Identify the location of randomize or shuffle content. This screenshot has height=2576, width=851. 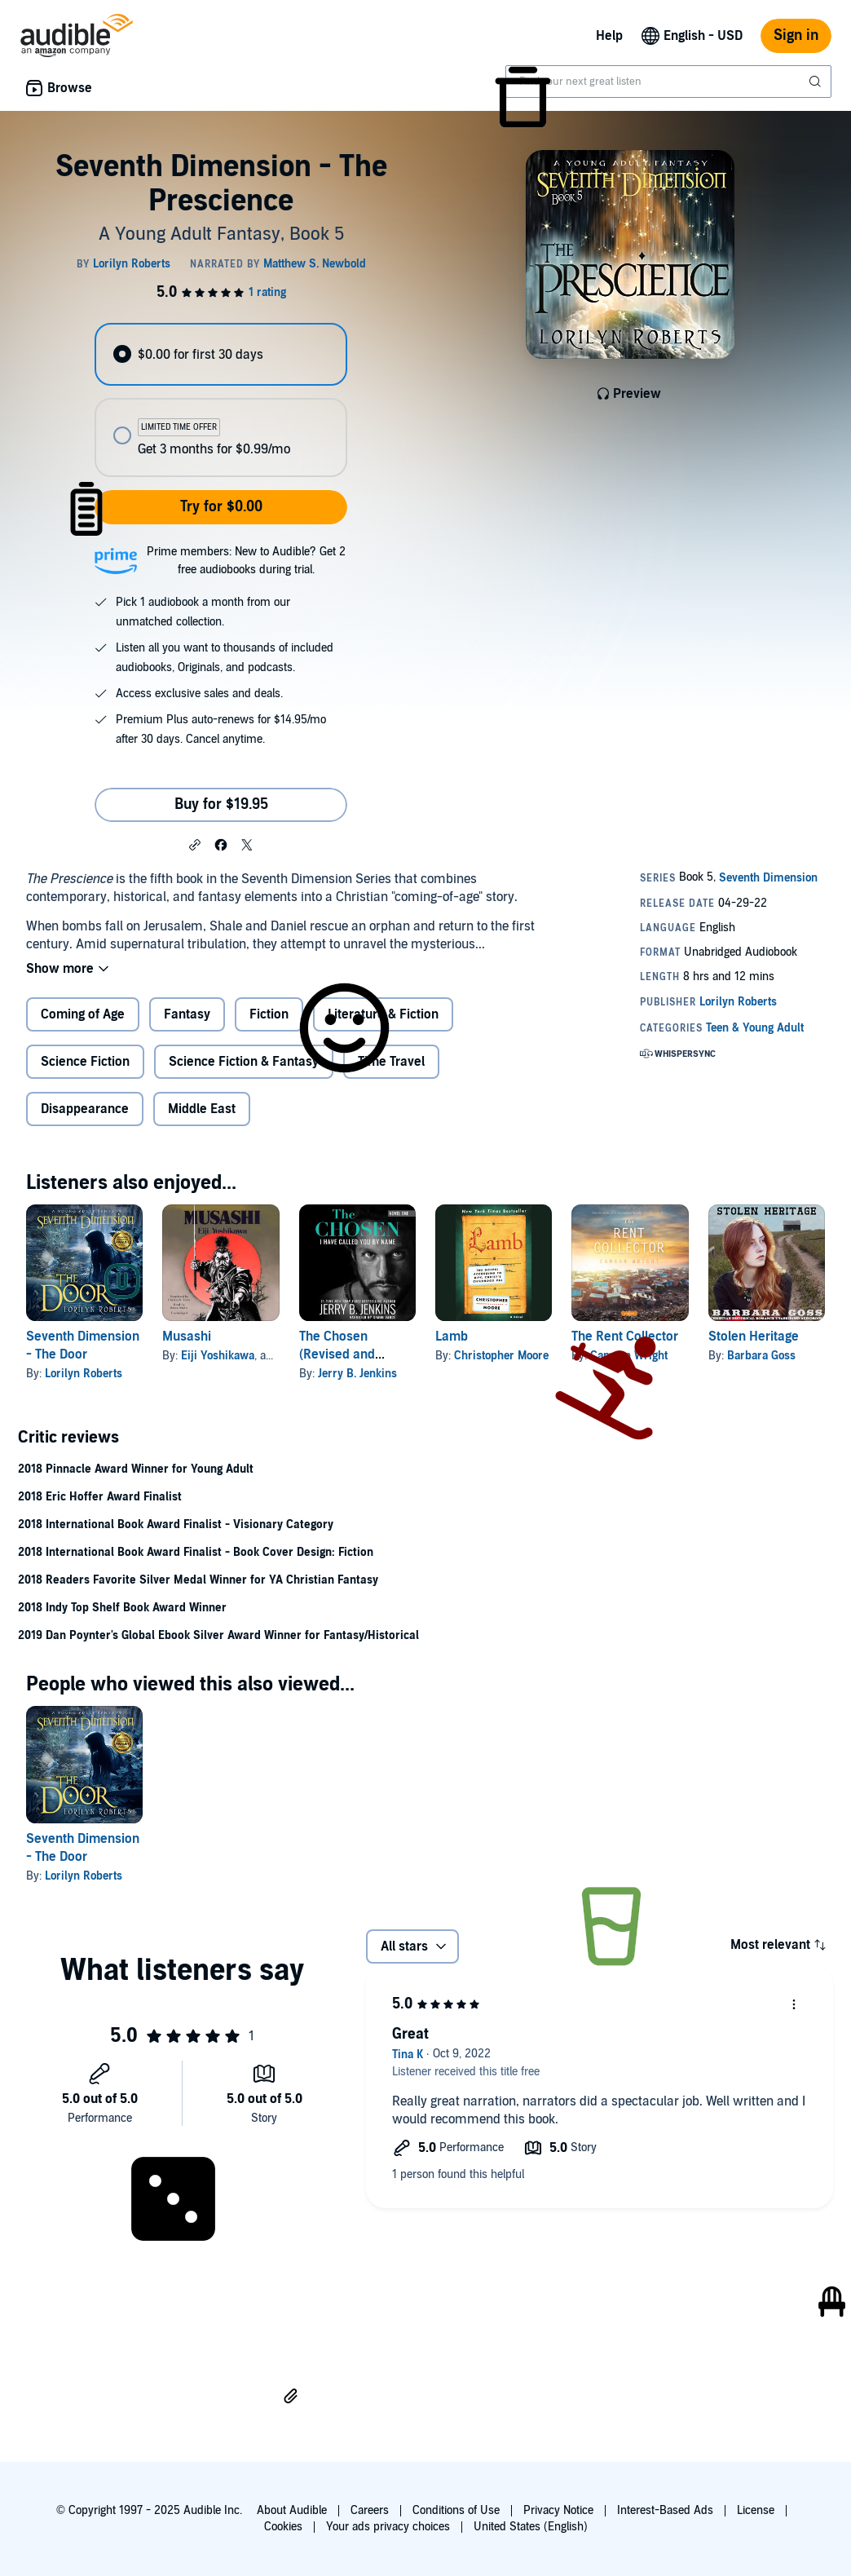
(173, 2198).